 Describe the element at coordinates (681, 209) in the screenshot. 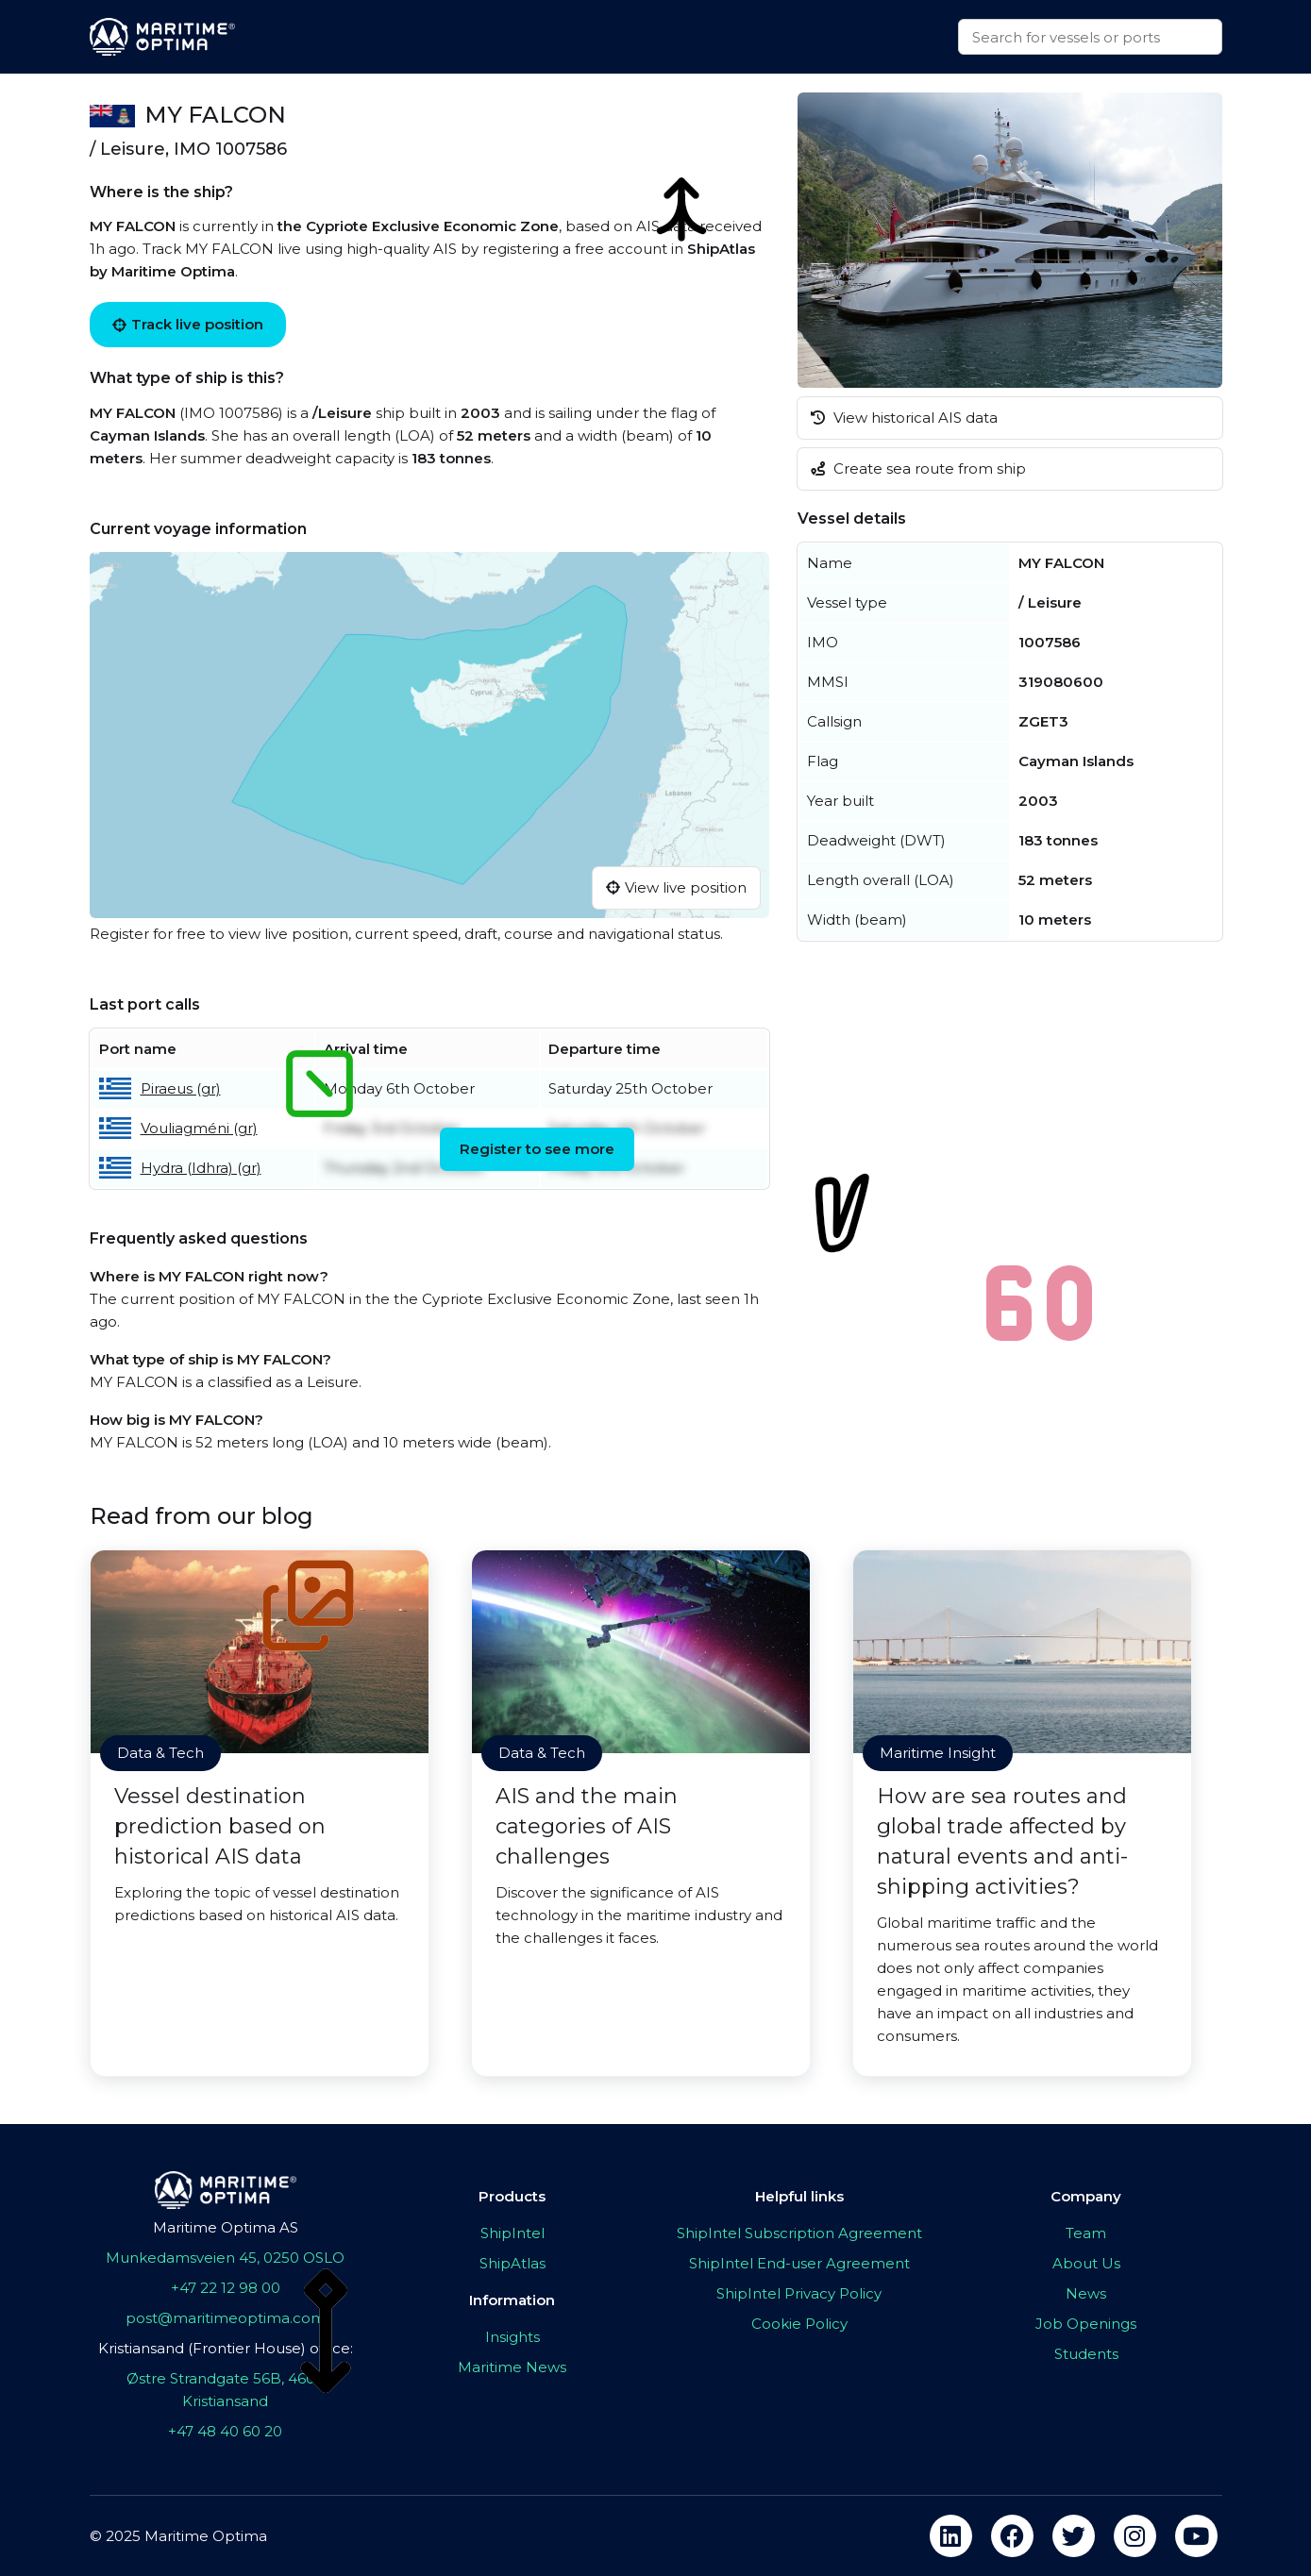

I see `merge two branches or paths together` at that location.